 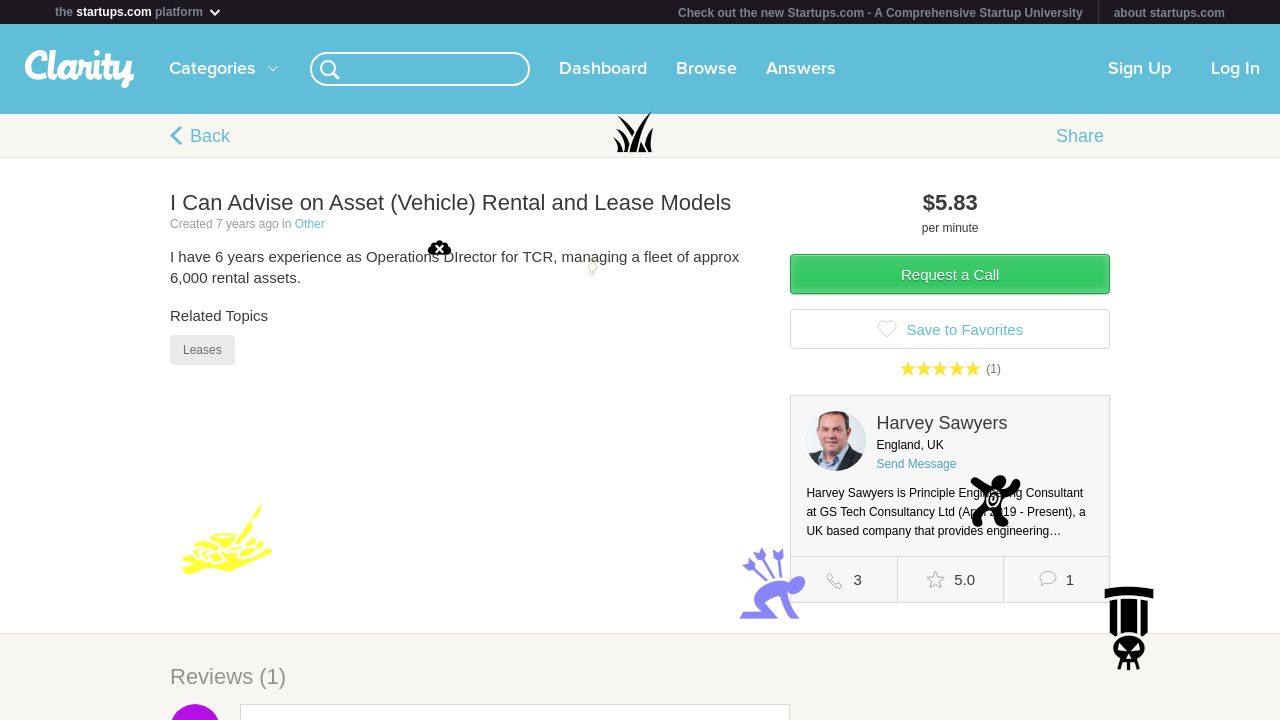 I want to click on toggle invisibility or stealth mode, so click(x=592, y=266).